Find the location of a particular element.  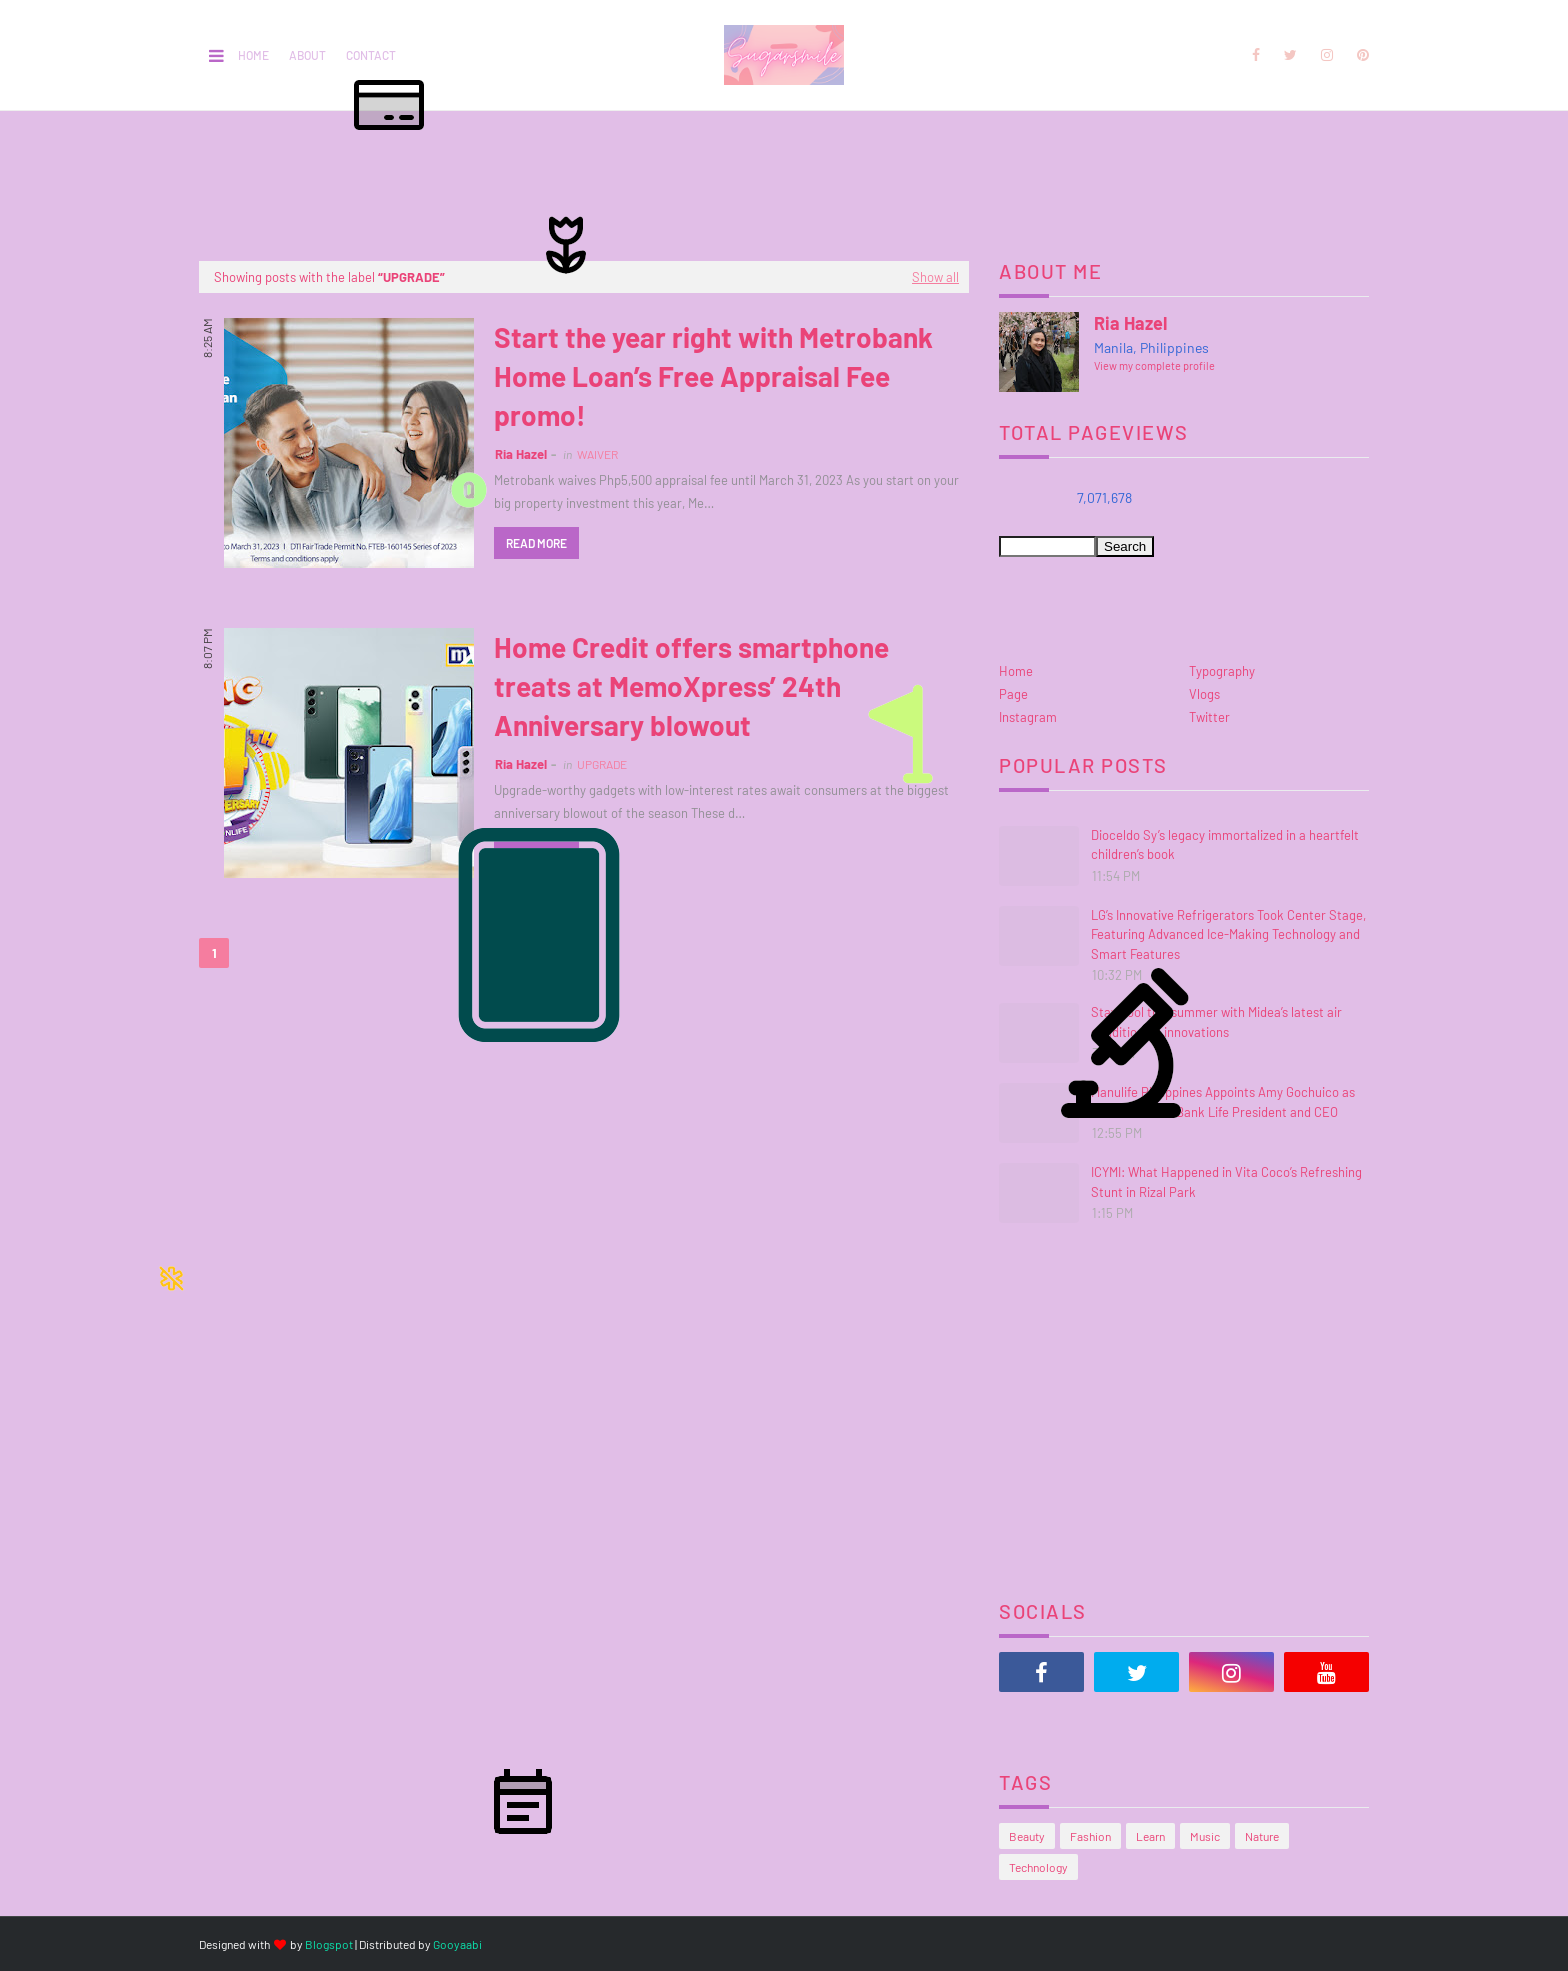

flag or mark an important item is located at coordinates (908, 734).